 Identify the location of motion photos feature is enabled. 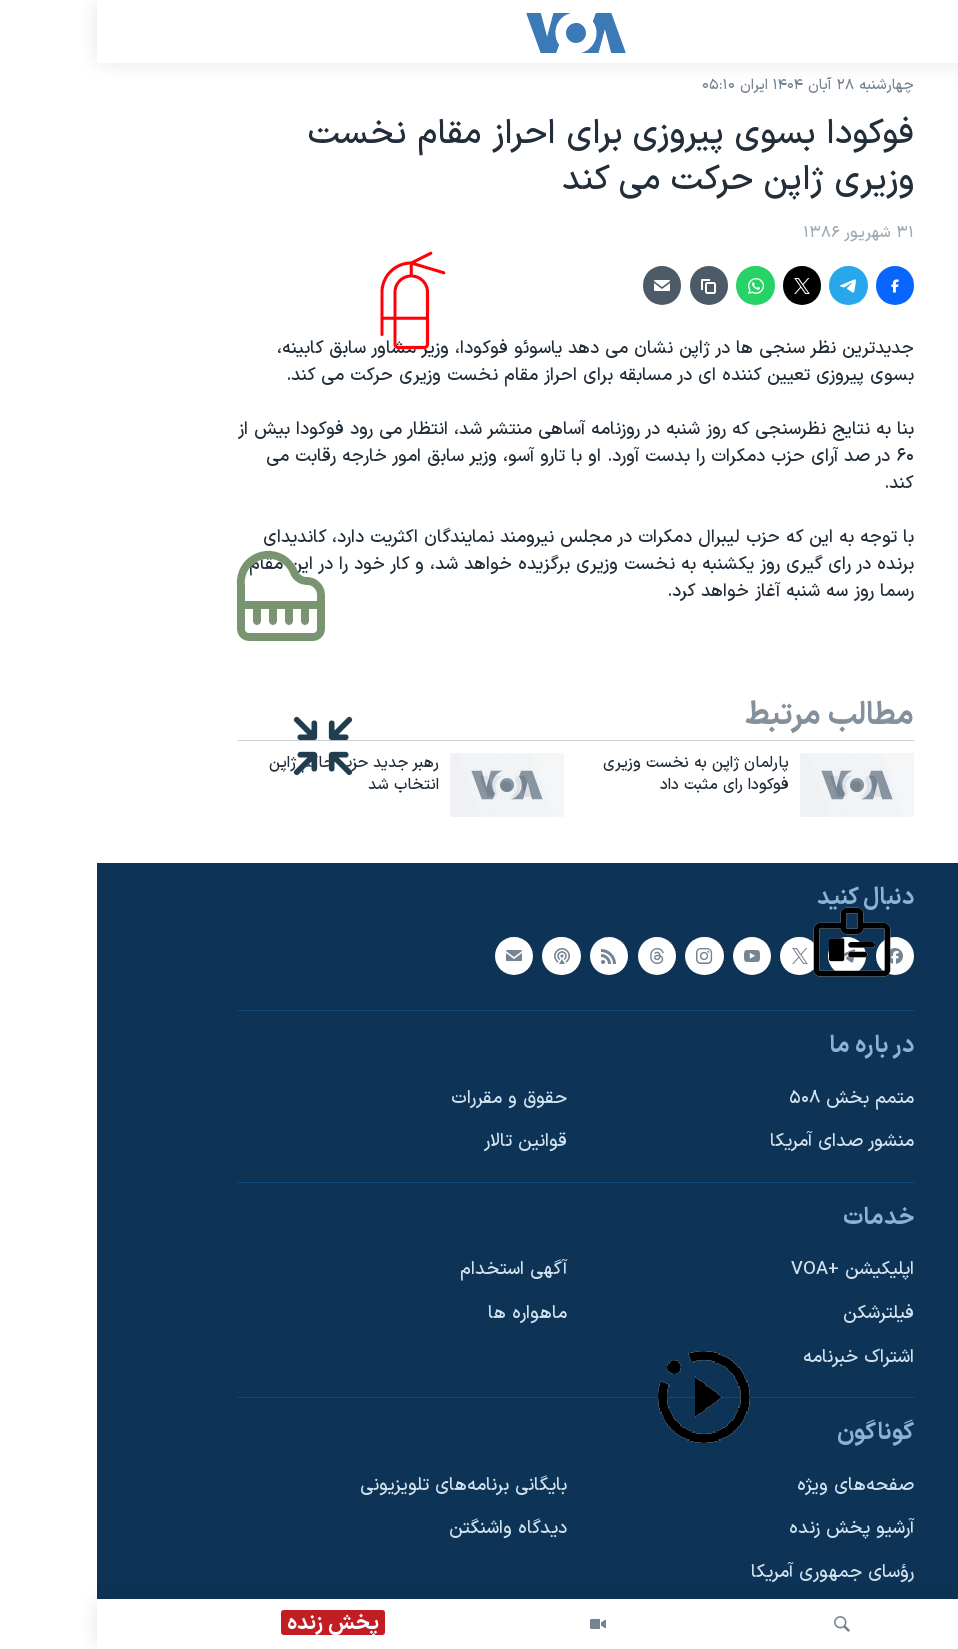
(704, 1397).